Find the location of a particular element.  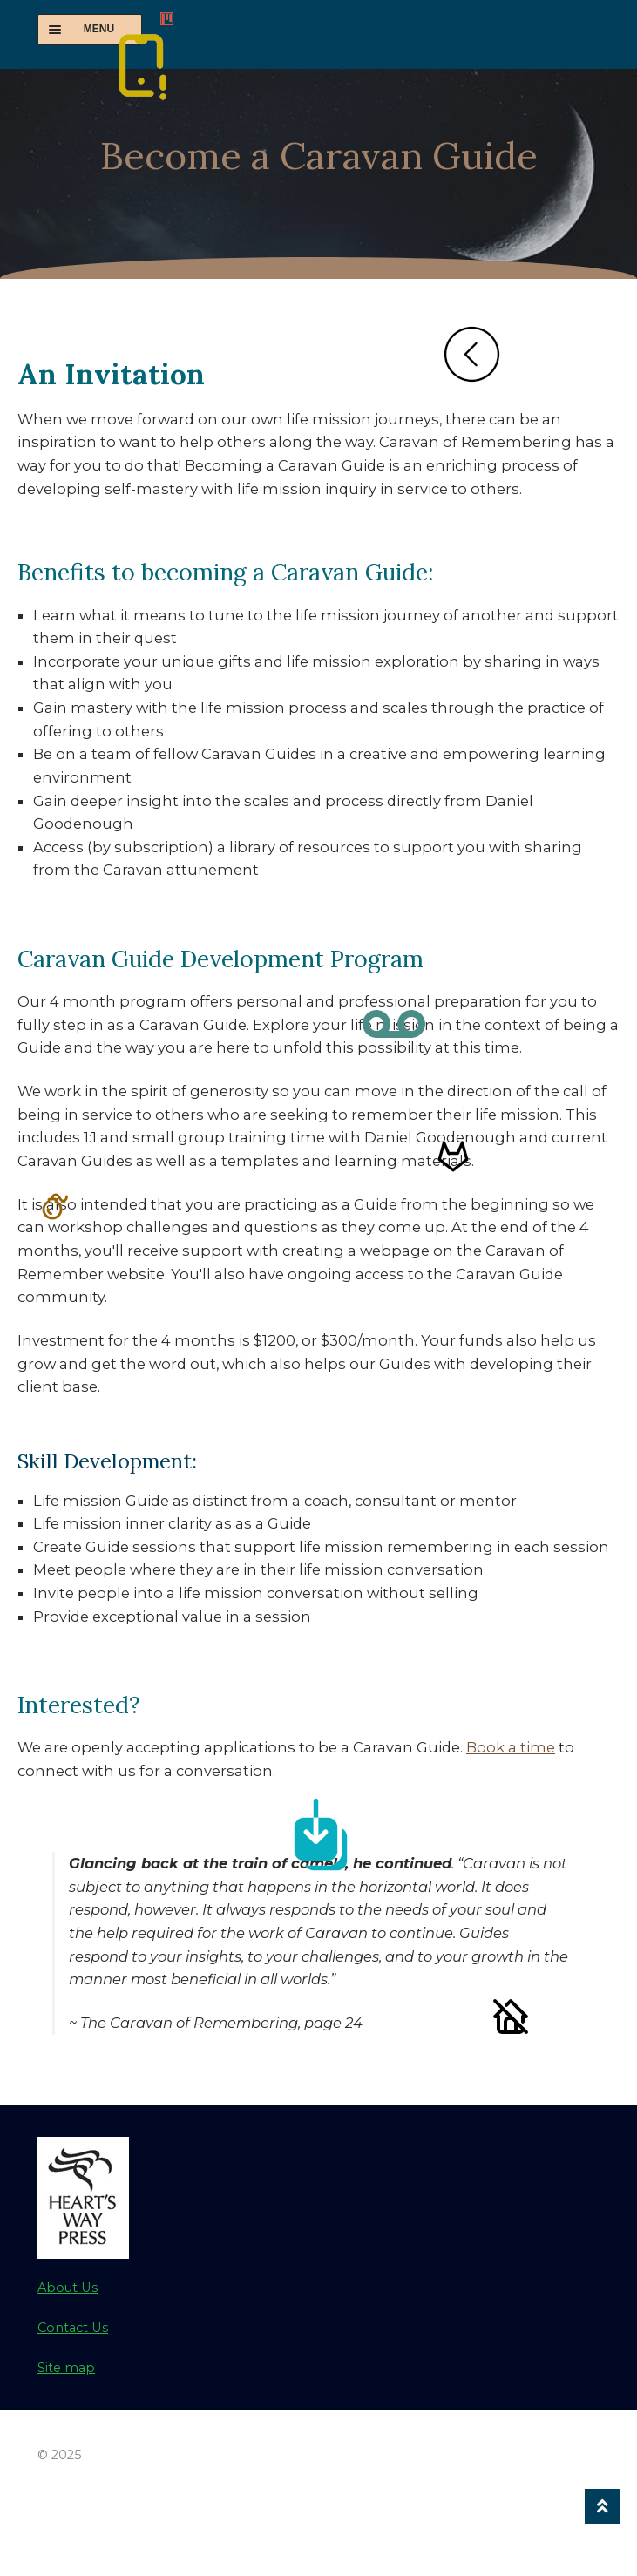

open project panel is located at coordinates (166, 18).